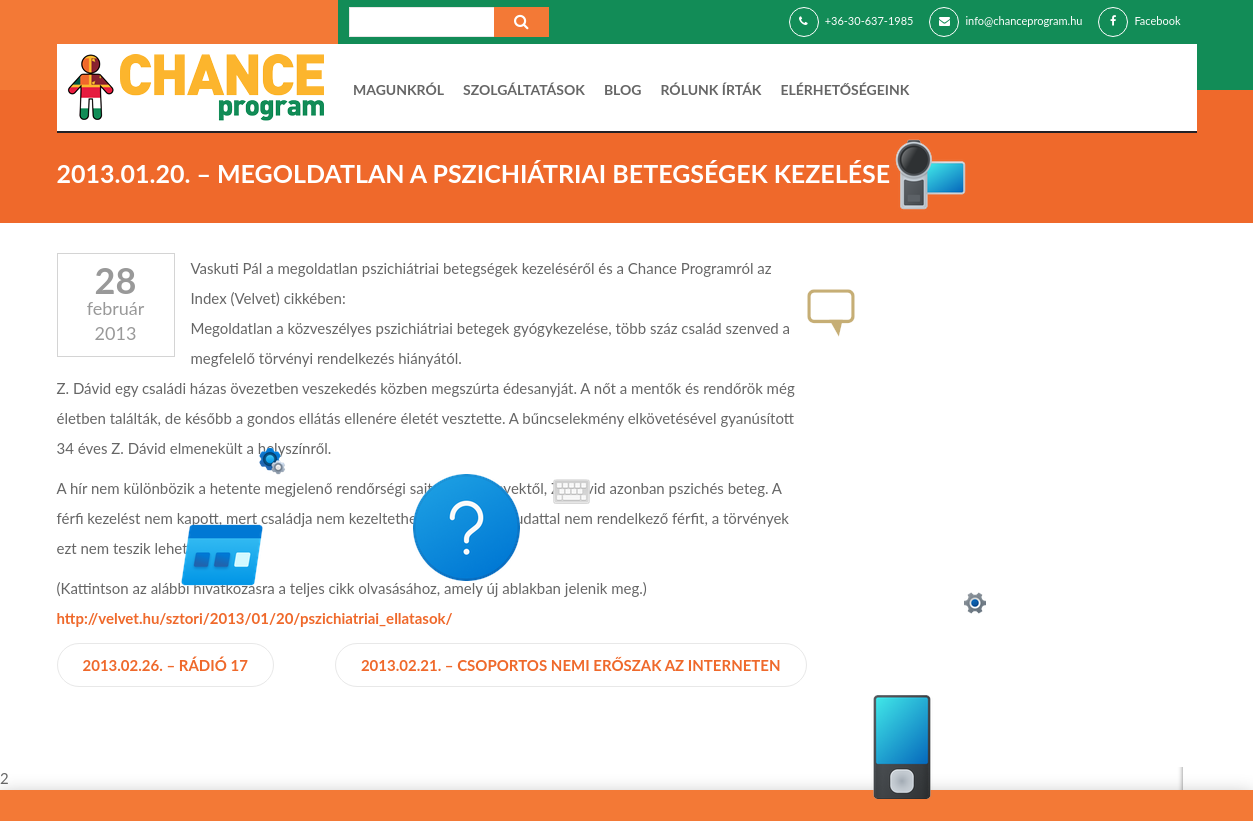 This screenshot has height=821, width=1253. I want to click on keyboard input language indicator, so click(831, 313).